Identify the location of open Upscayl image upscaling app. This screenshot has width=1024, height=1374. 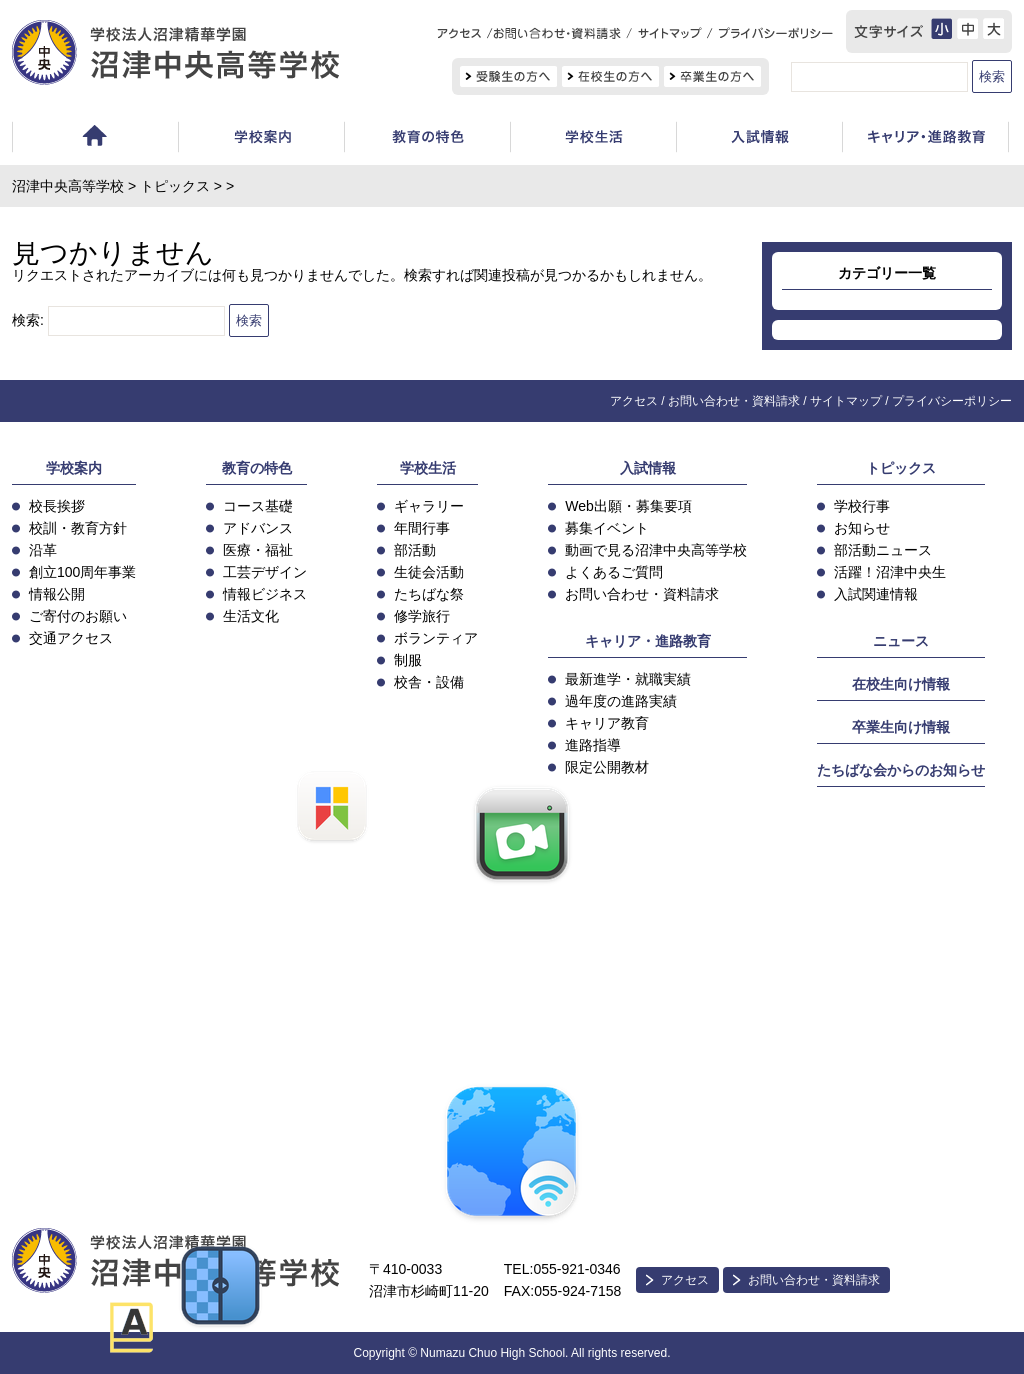
(220, 1285).